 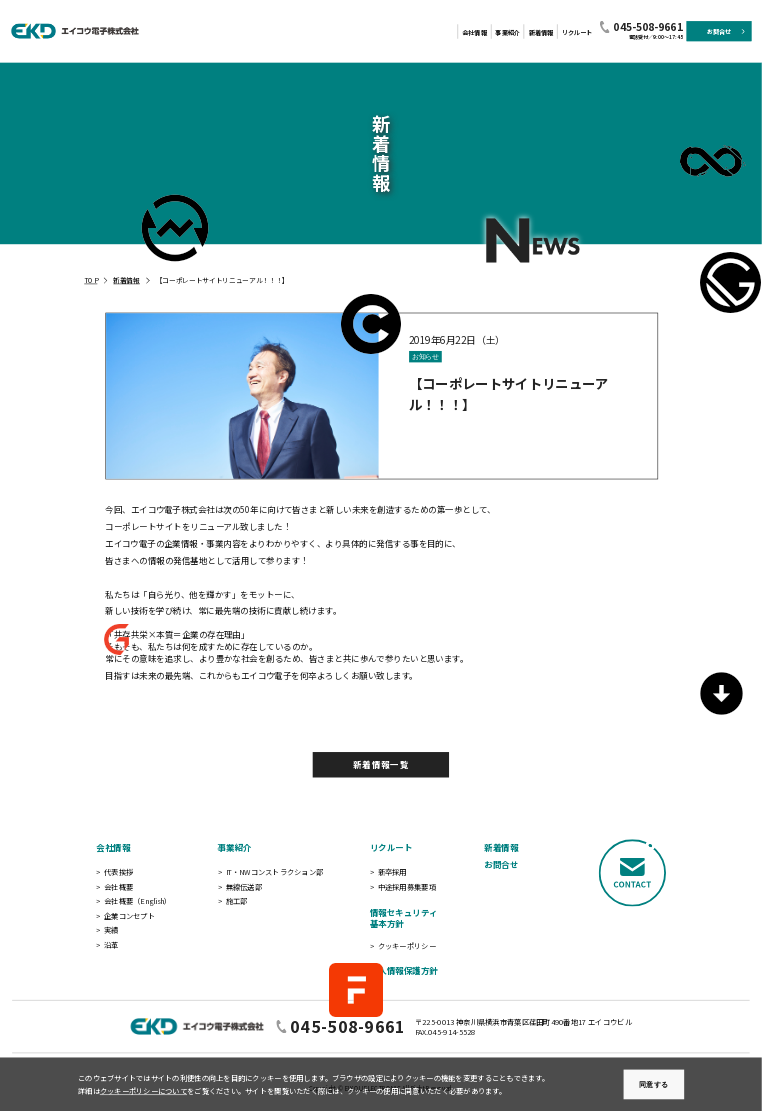 What do you see at coordinates (713, 161) in the screenshot?
I see `infinityfree web hosting service logo` at bounding box center [713, 161].